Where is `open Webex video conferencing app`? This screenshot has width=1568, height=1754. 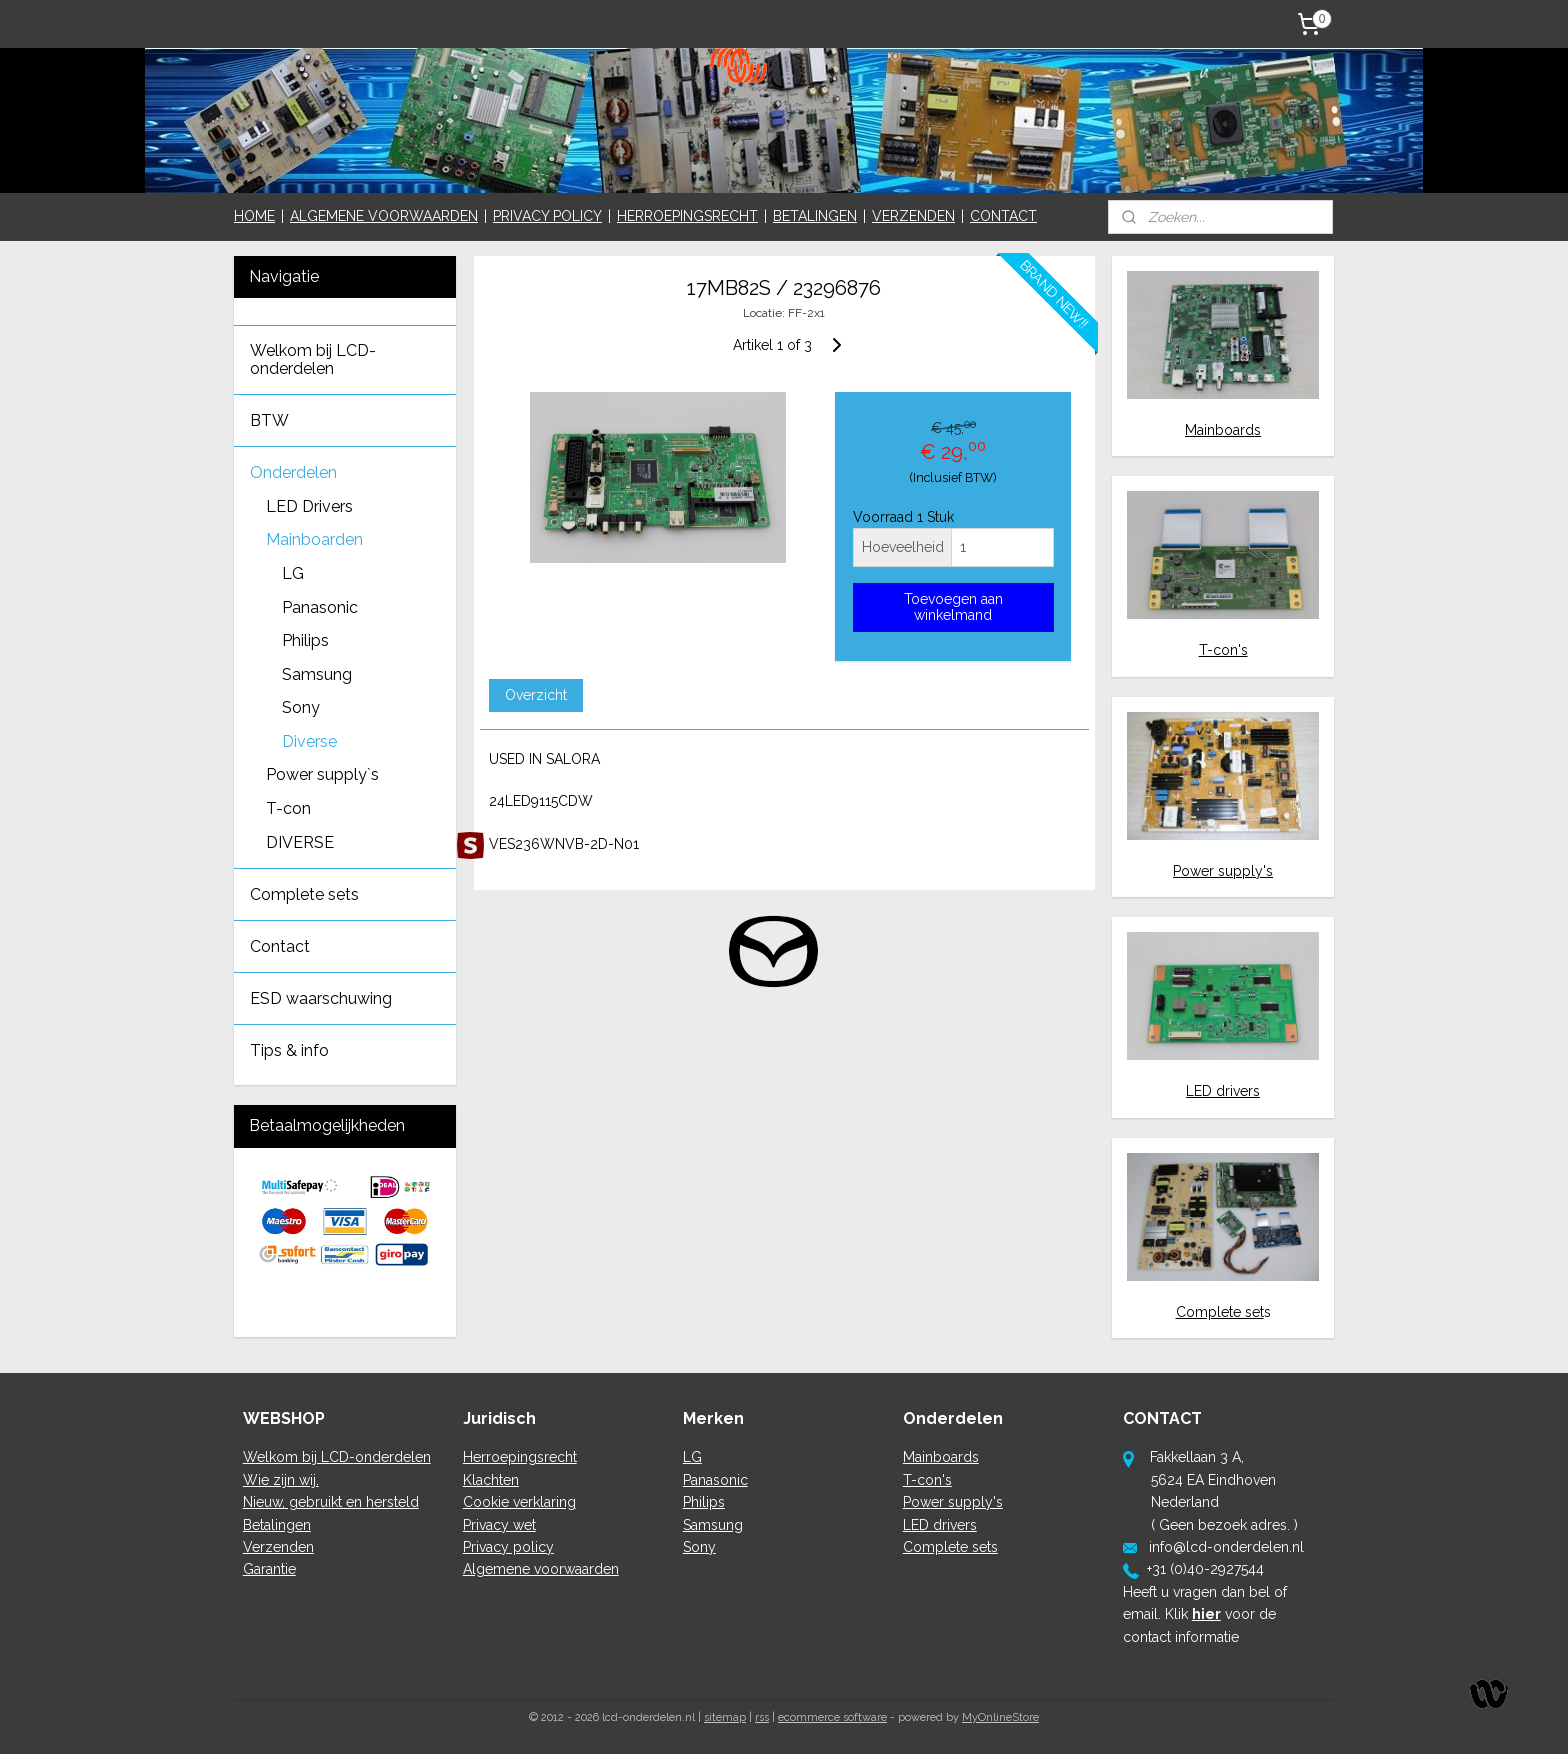 open Webex video conferencing app is located at coordinates (1489, 1694).